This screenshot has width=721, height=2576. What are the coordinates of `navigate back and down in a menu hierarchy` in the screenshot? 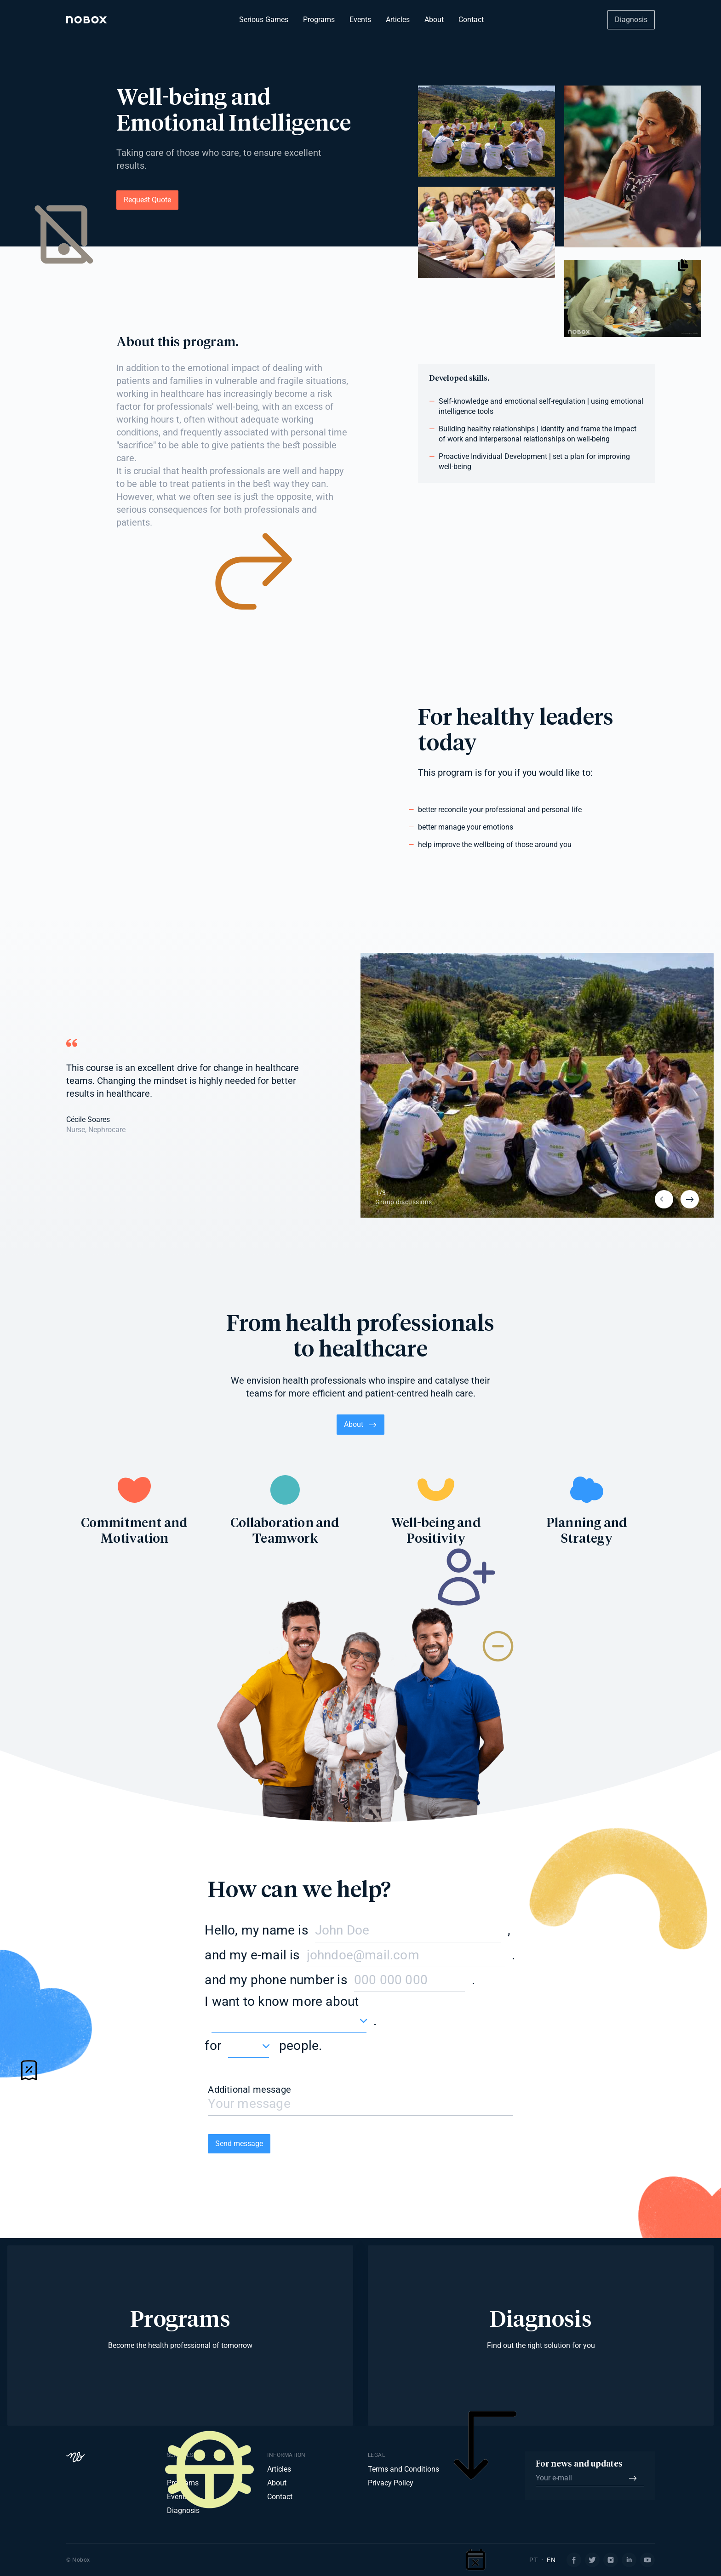 It's located at (485, 2445).